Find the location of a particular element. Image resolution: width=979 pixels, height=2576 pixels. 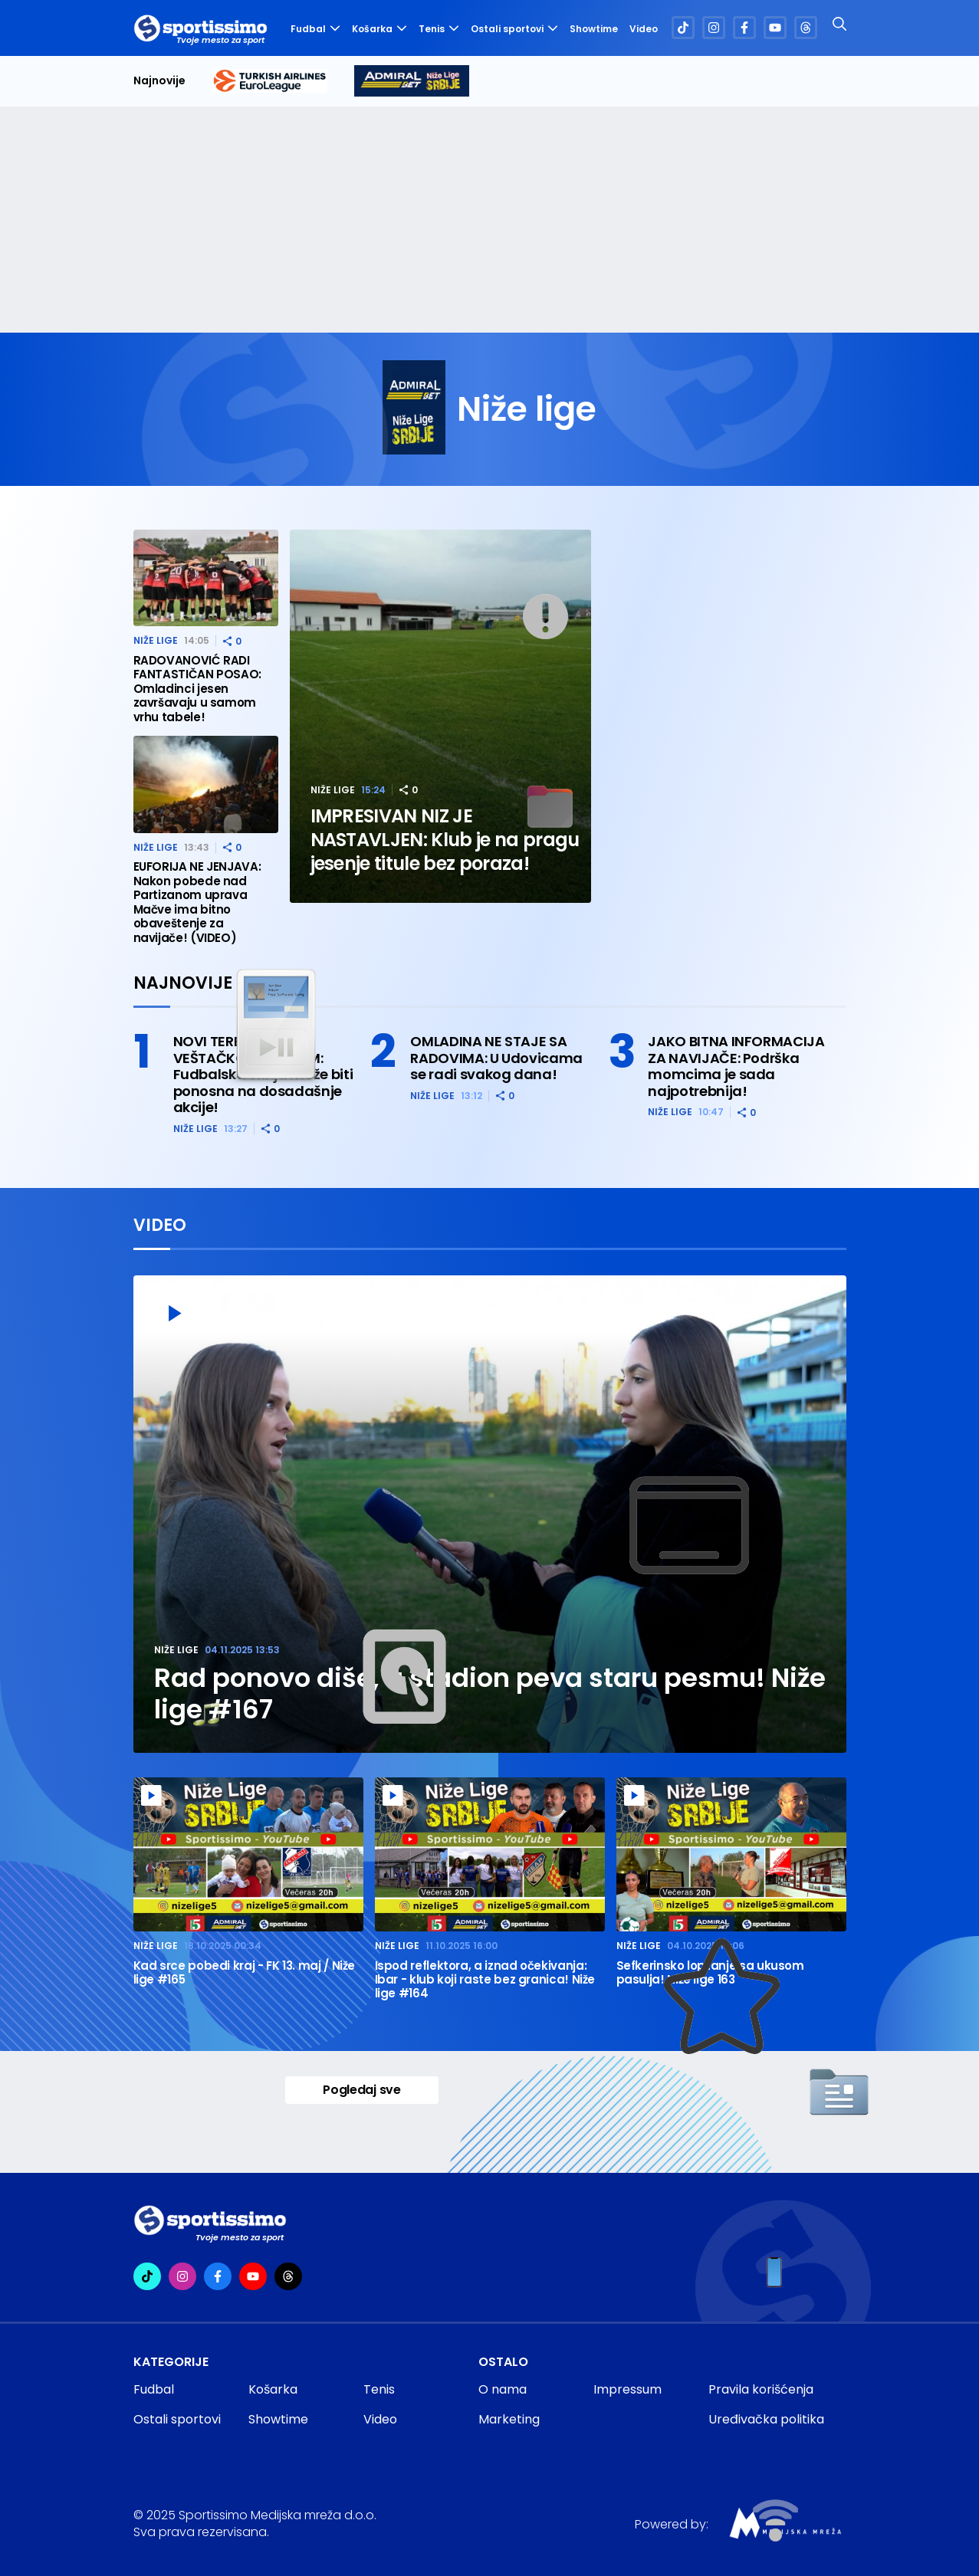

iPhone 12 device icon in red is located at coordinates (774, 2272).